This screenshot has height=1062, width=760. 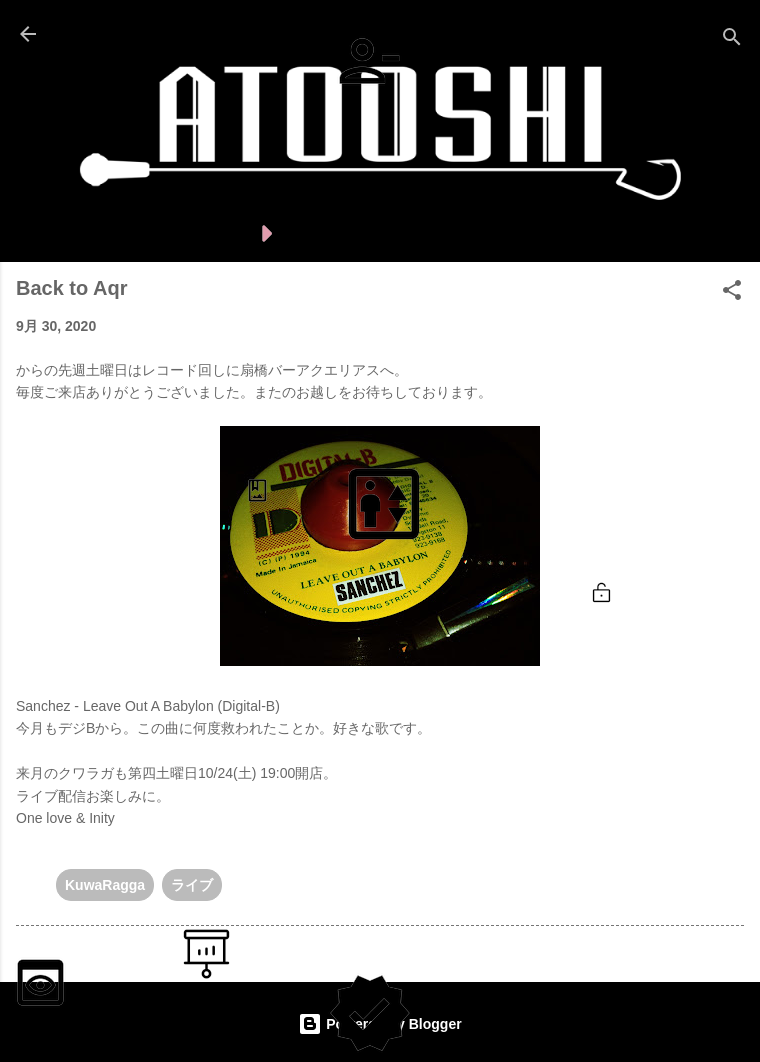 What do you see at coordinates (206, 950) in the screenshot?
I see `view presentation with charts` at bounding box center [206, 950].